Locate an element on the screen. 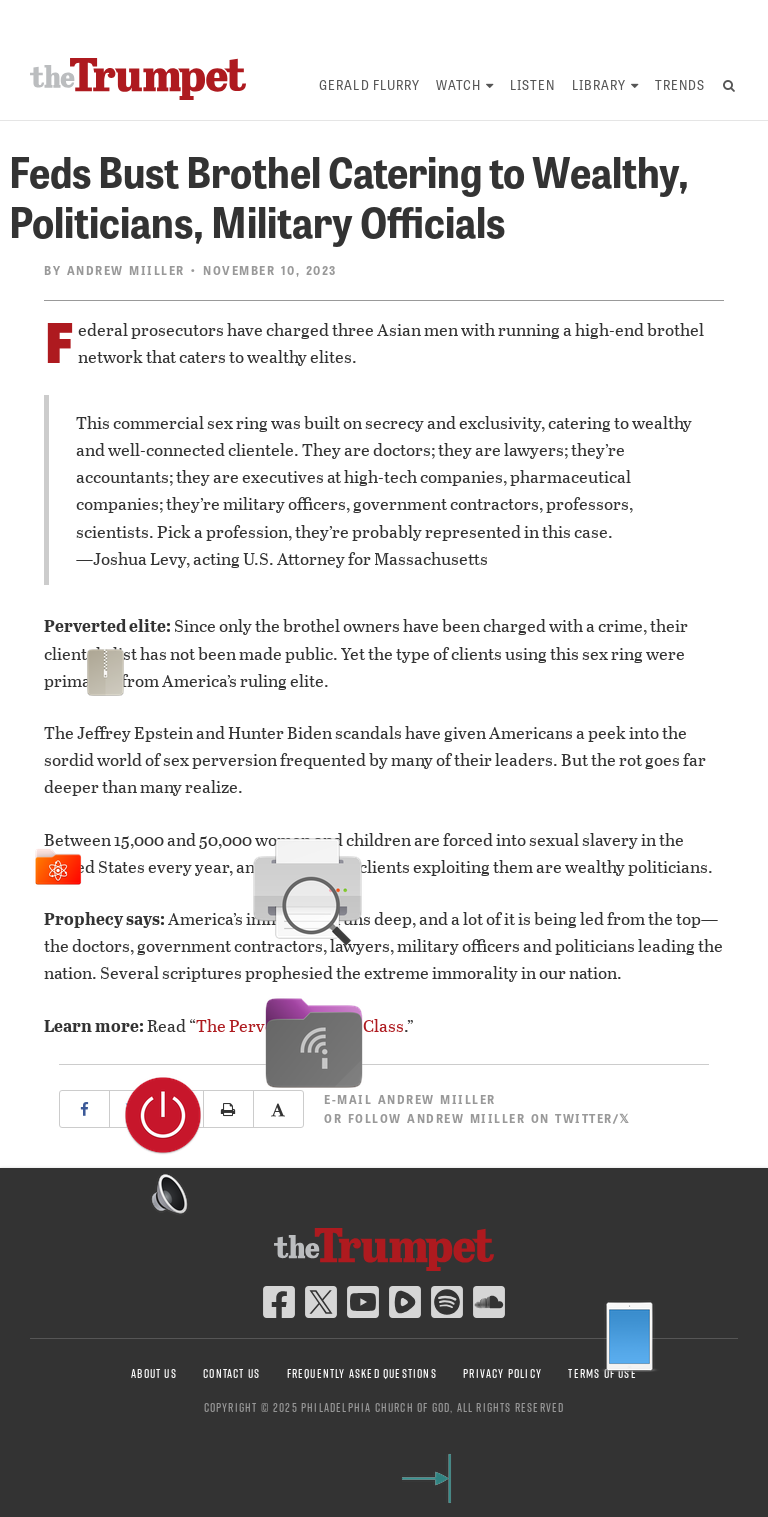 This screenshot has height=1517, width=768. go to the last item or page is located at coordinates (426, 1478).